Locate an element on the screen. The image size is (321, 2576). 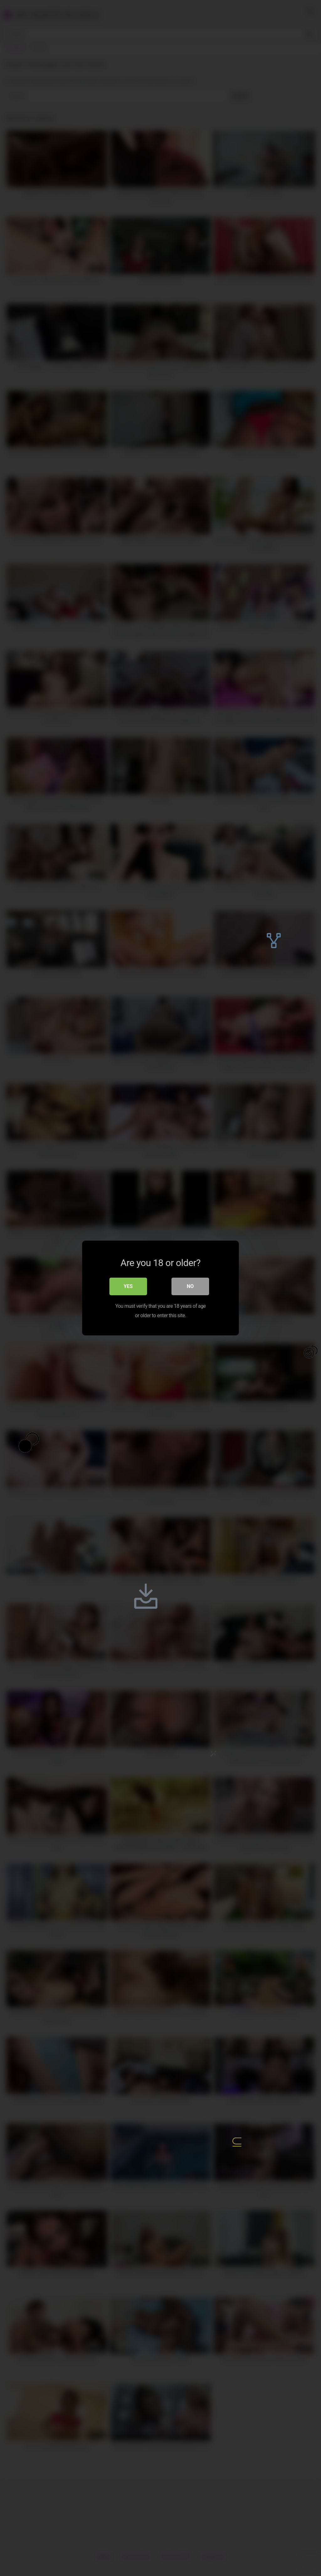
apply automatic formatting or enhancements is located at coordinates (213, 1754).